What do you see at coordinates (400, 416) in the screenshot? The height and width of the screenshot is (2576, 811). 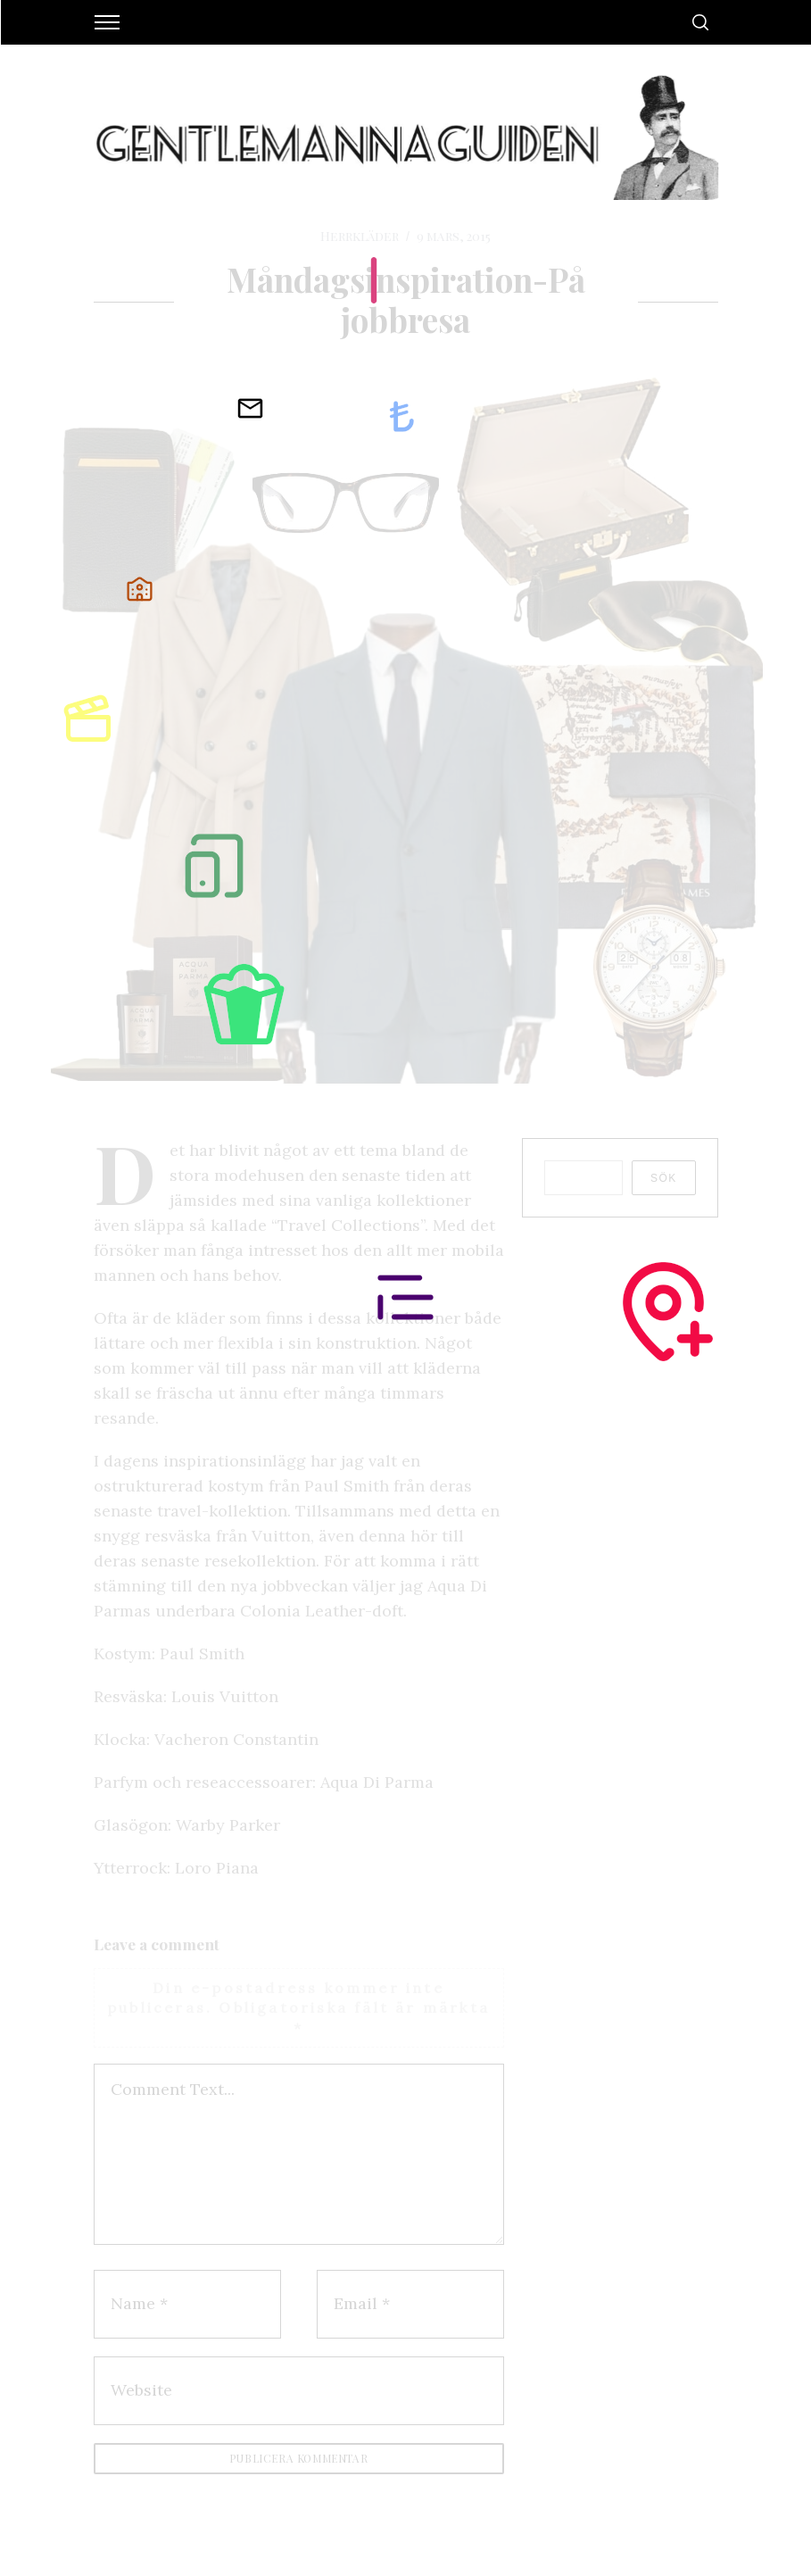 I see `indicates price or payment in Turkish lira` at bounding box center [400, 416].